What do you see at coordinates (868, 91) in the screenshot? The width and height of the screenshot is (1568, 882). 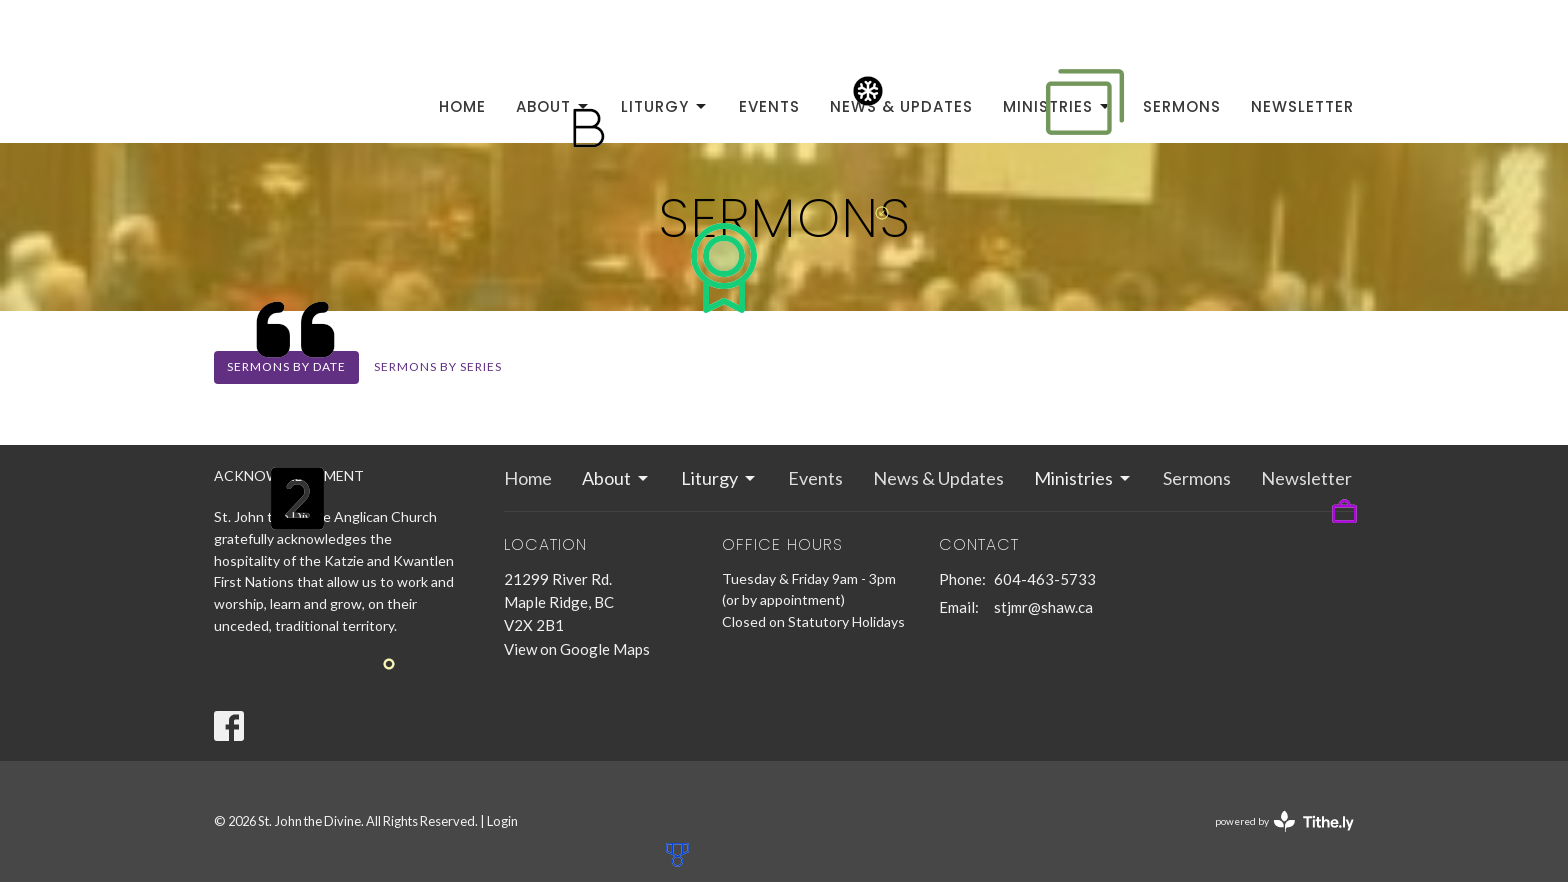 I see `toggle cooling or air conditioning mode` at bounding box center [868, 91].